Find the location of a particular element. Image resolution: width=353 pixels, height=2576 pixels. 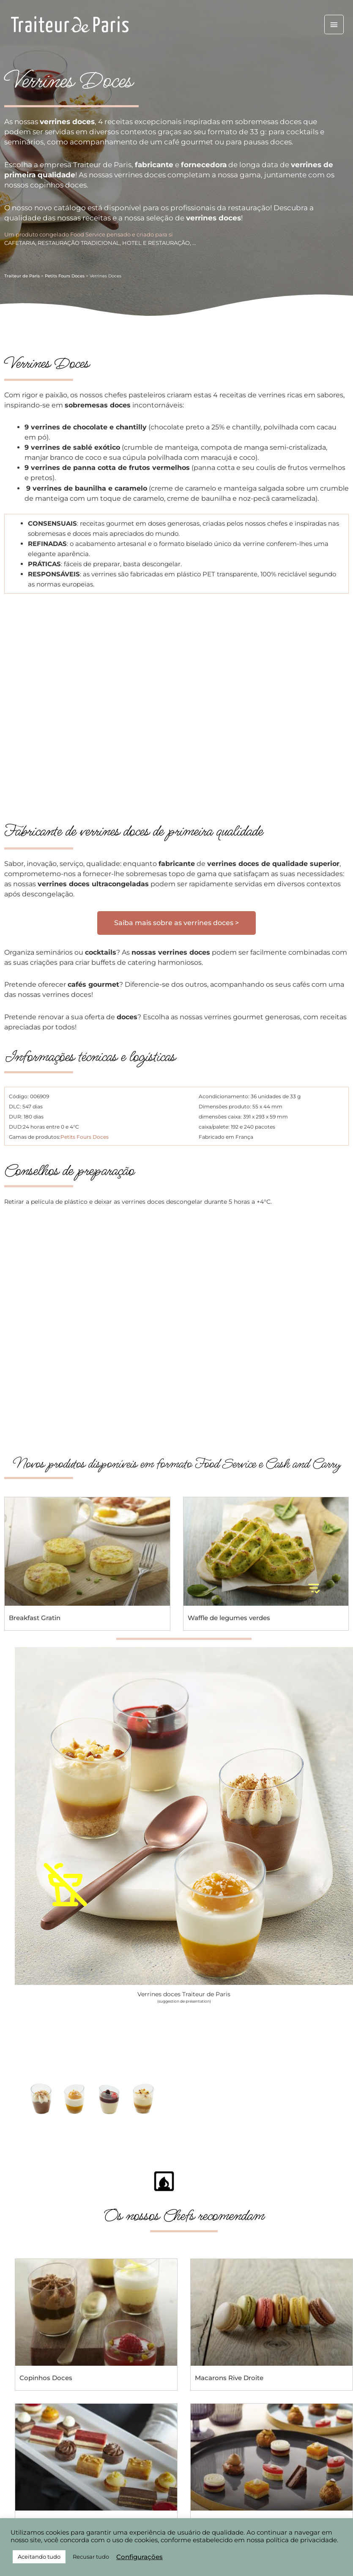

access fireplace or heating controls is located at coordinates (164, 2181).